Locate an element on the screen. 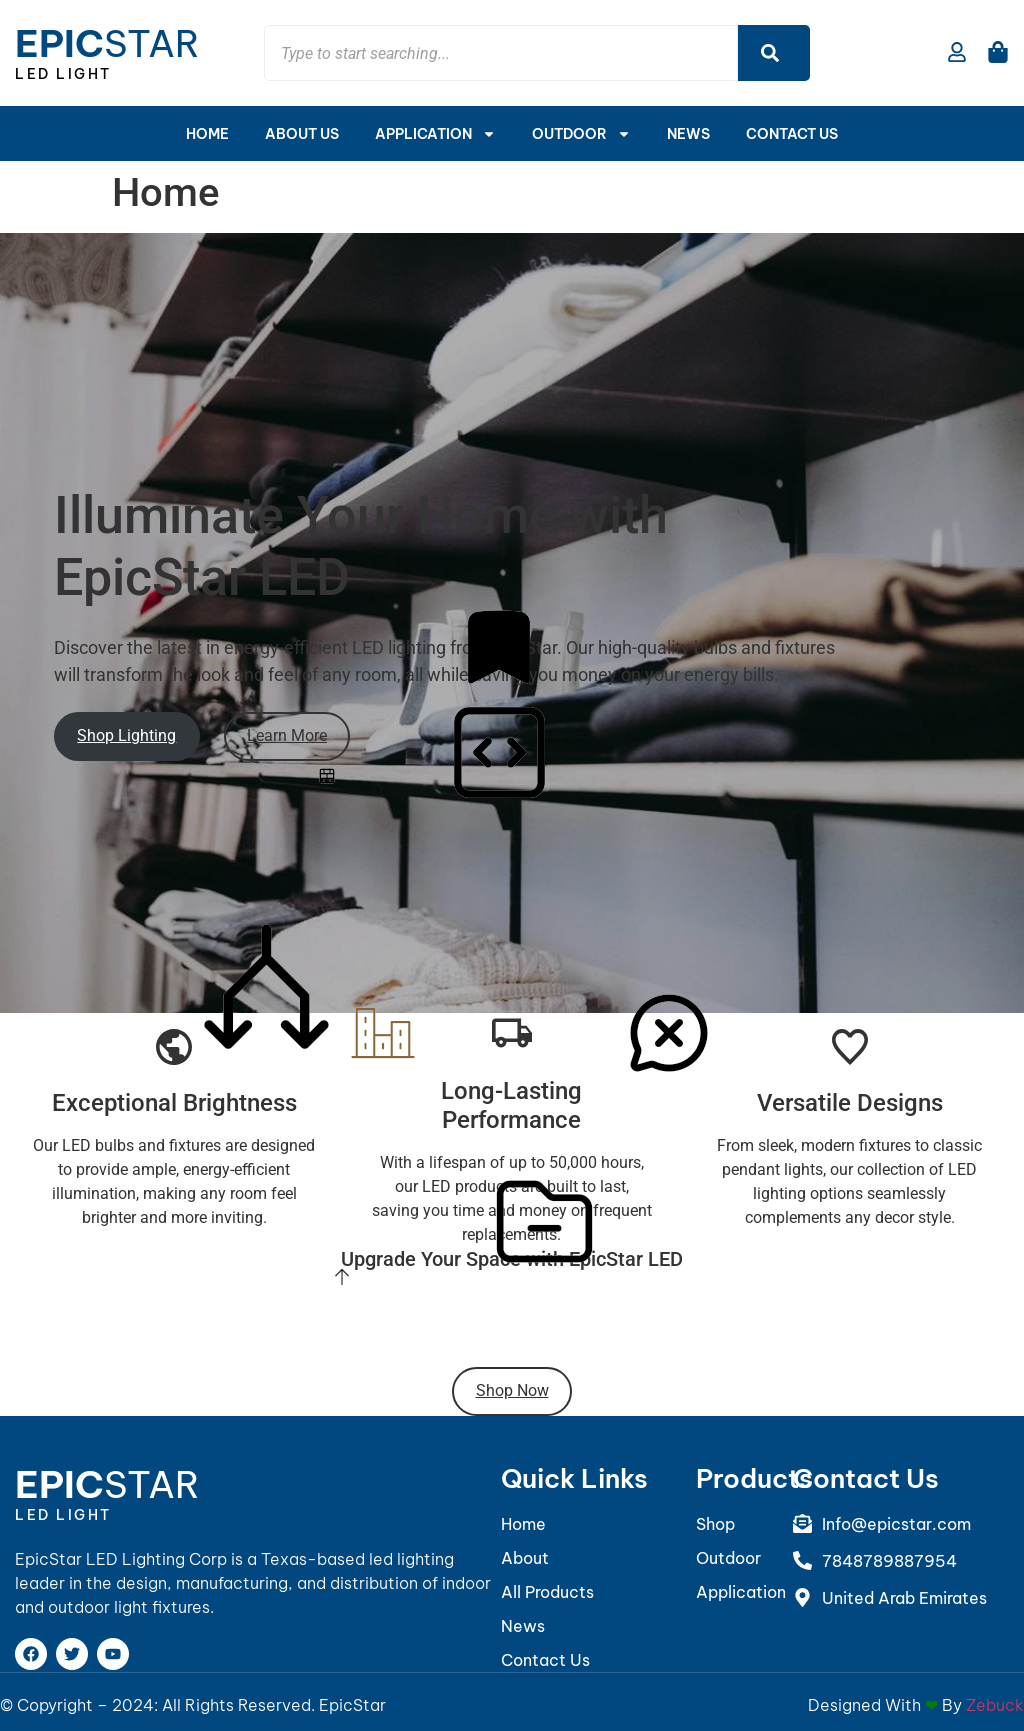  view city or urban locations is located at coordinates (383, 1033).